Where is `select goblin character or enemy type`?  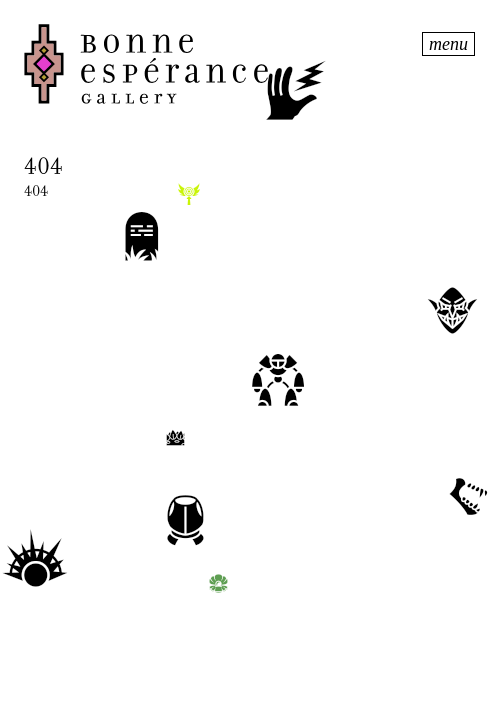 select goblin character or enemy type is located at coordinates (452, 310).